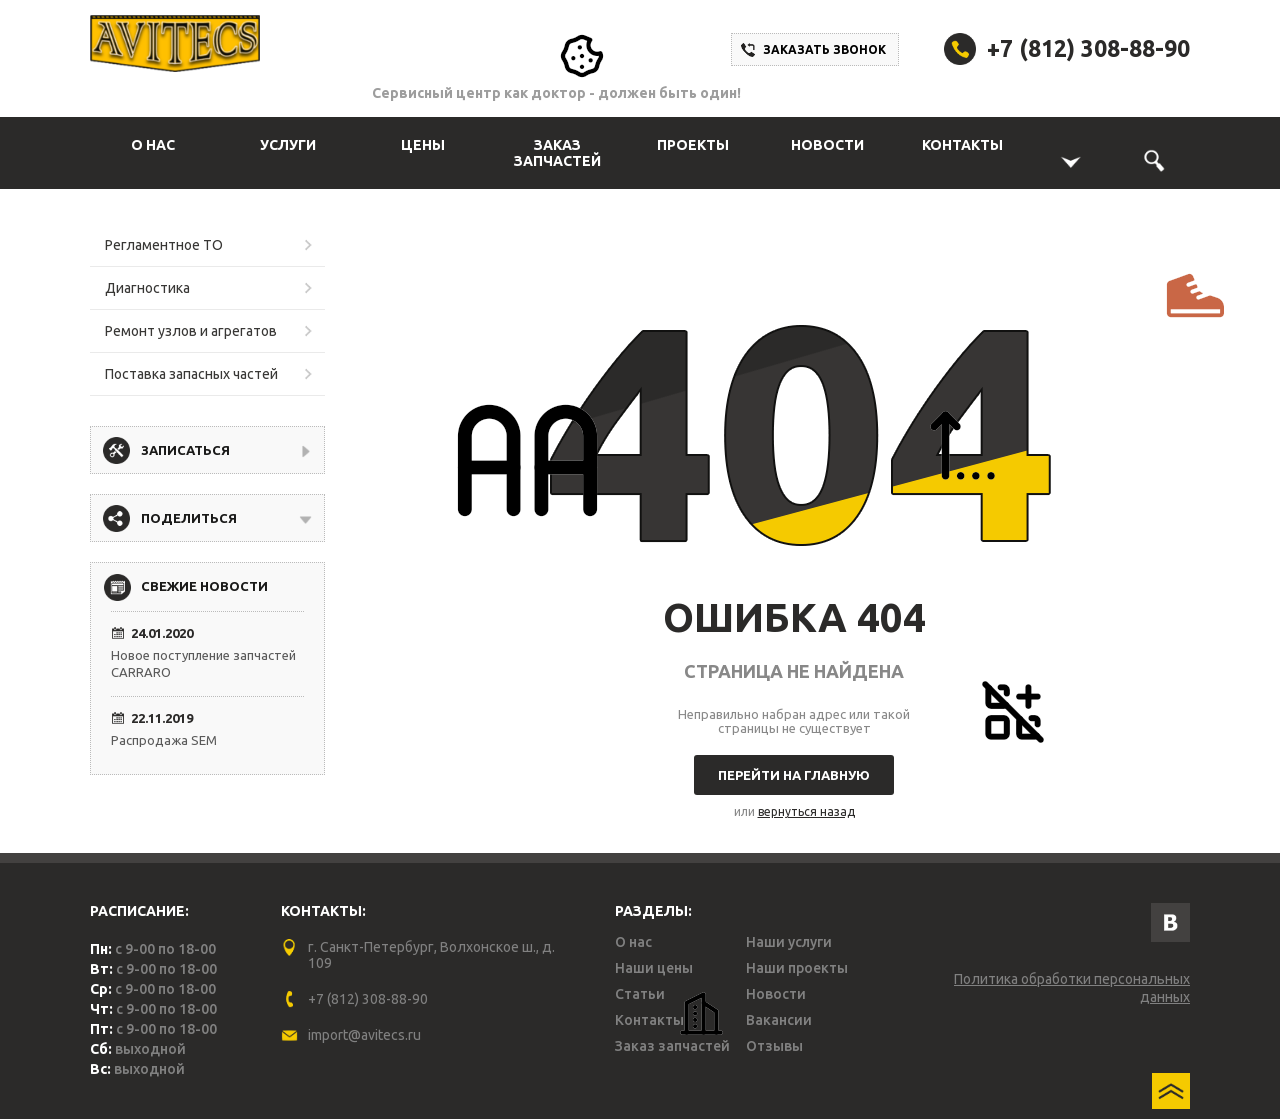 This screenshot has width=1280, height=1119. Describe the element at coordinates (582, 56) in the screenshot. I see `manage cookie preferences` at that location.